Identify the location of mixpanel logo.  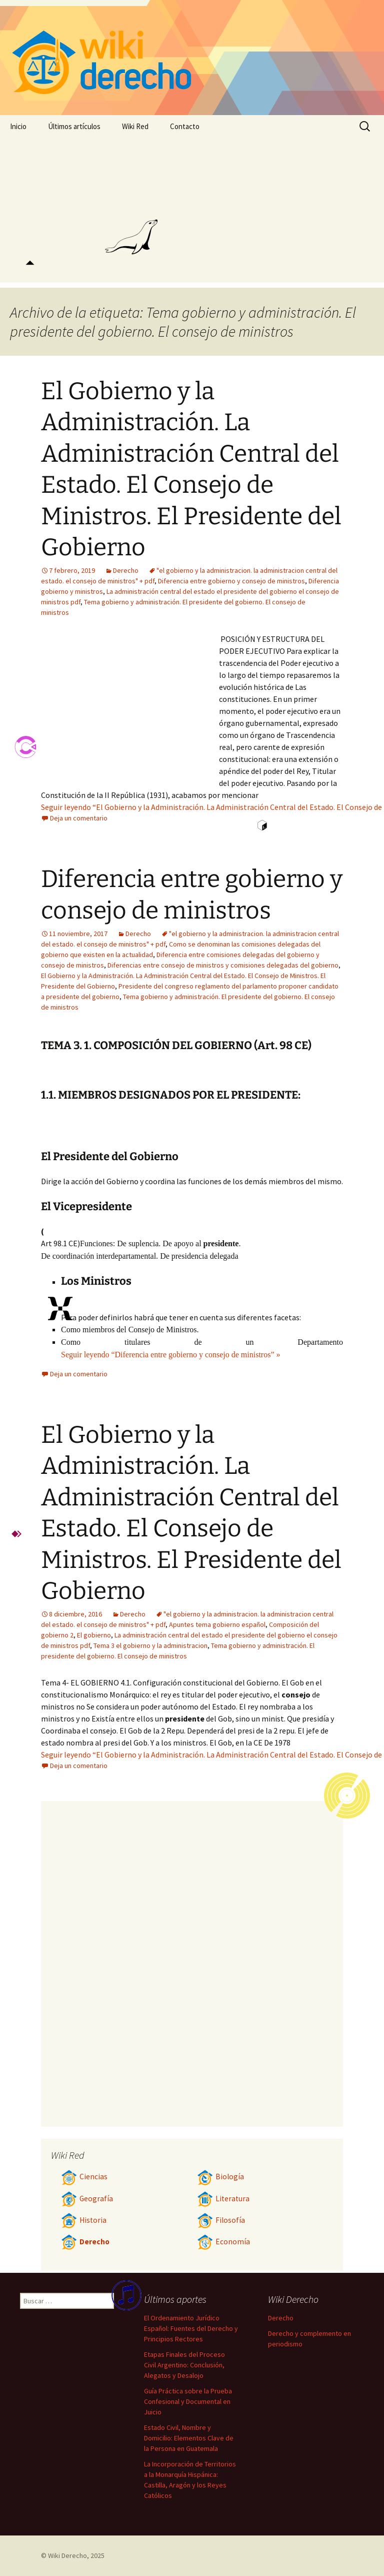
(60, 1308).